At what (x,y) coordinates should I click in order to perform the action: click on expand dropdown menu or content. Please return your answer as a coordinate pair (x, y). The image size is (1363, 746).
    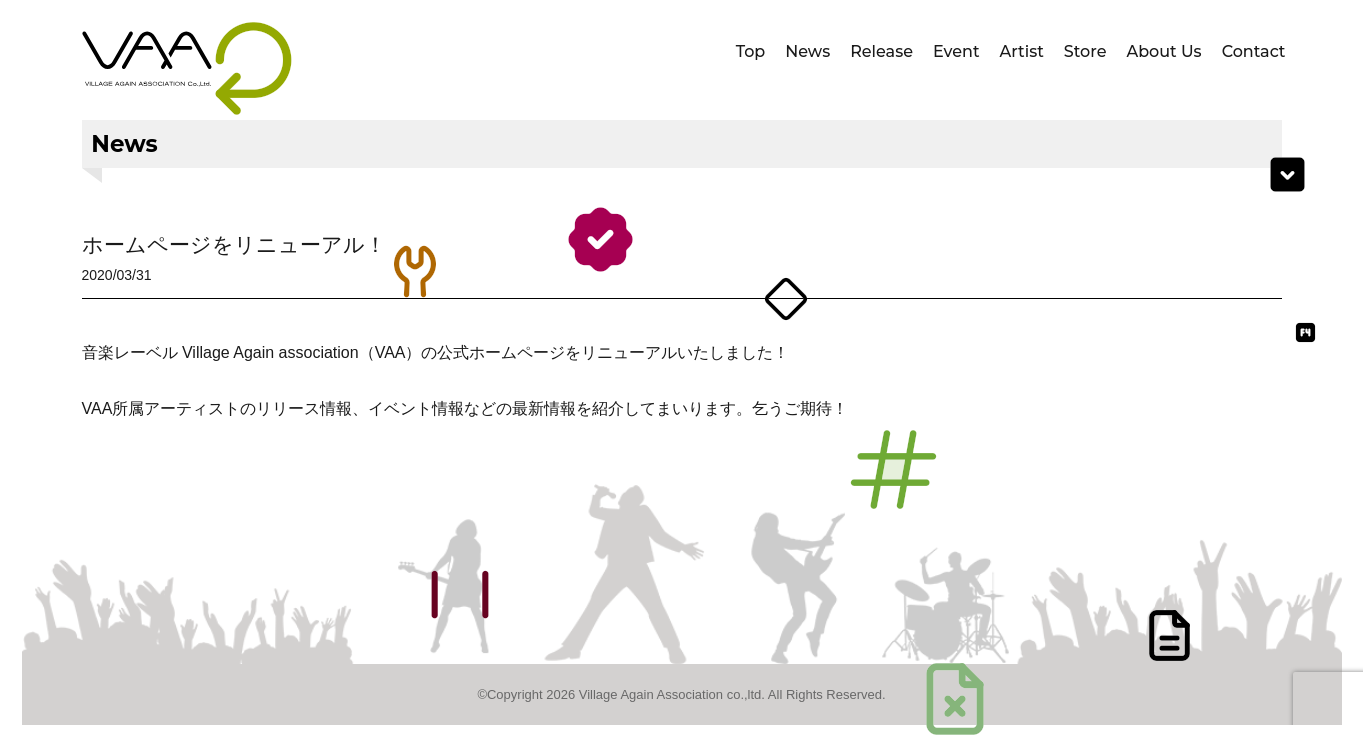
    Looking at the image, I should click on (1287, 174).